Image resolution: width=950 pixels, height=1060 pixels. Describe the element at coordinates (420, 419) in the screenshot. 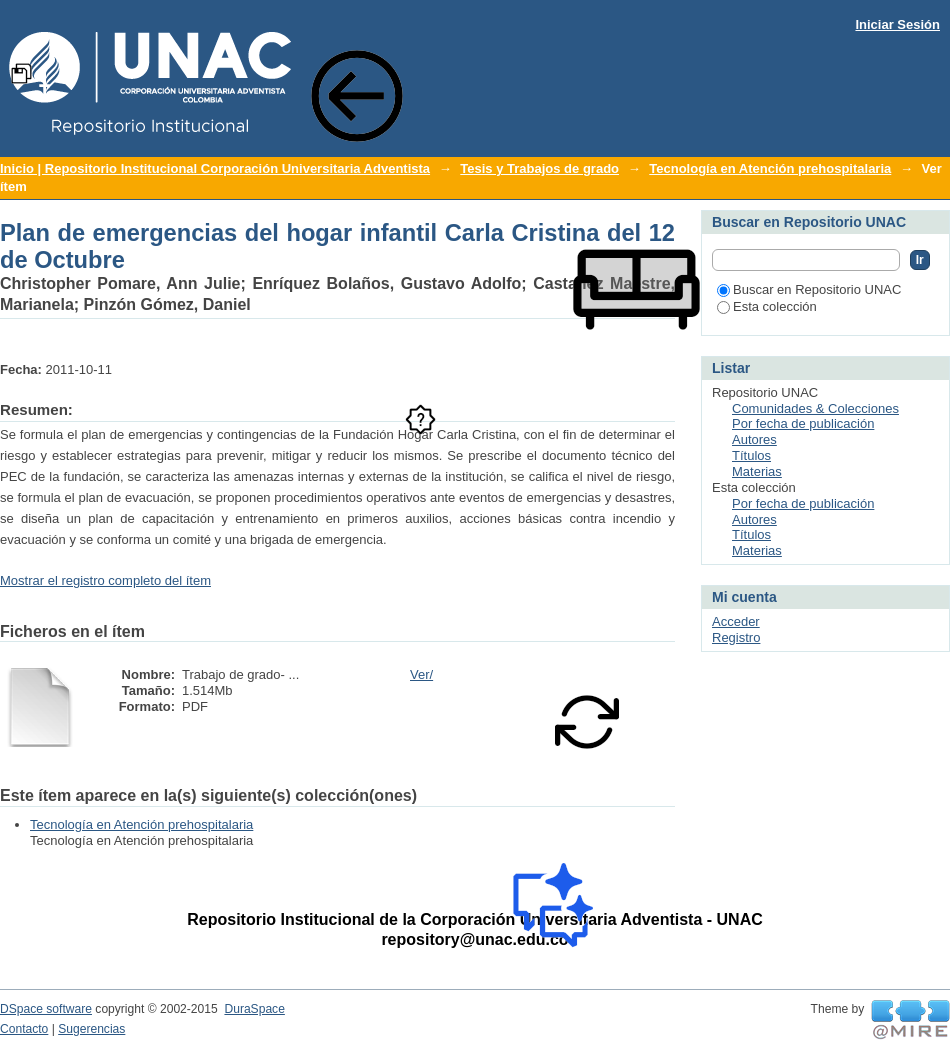

I see `indicates unverified or unknown status` at that location.